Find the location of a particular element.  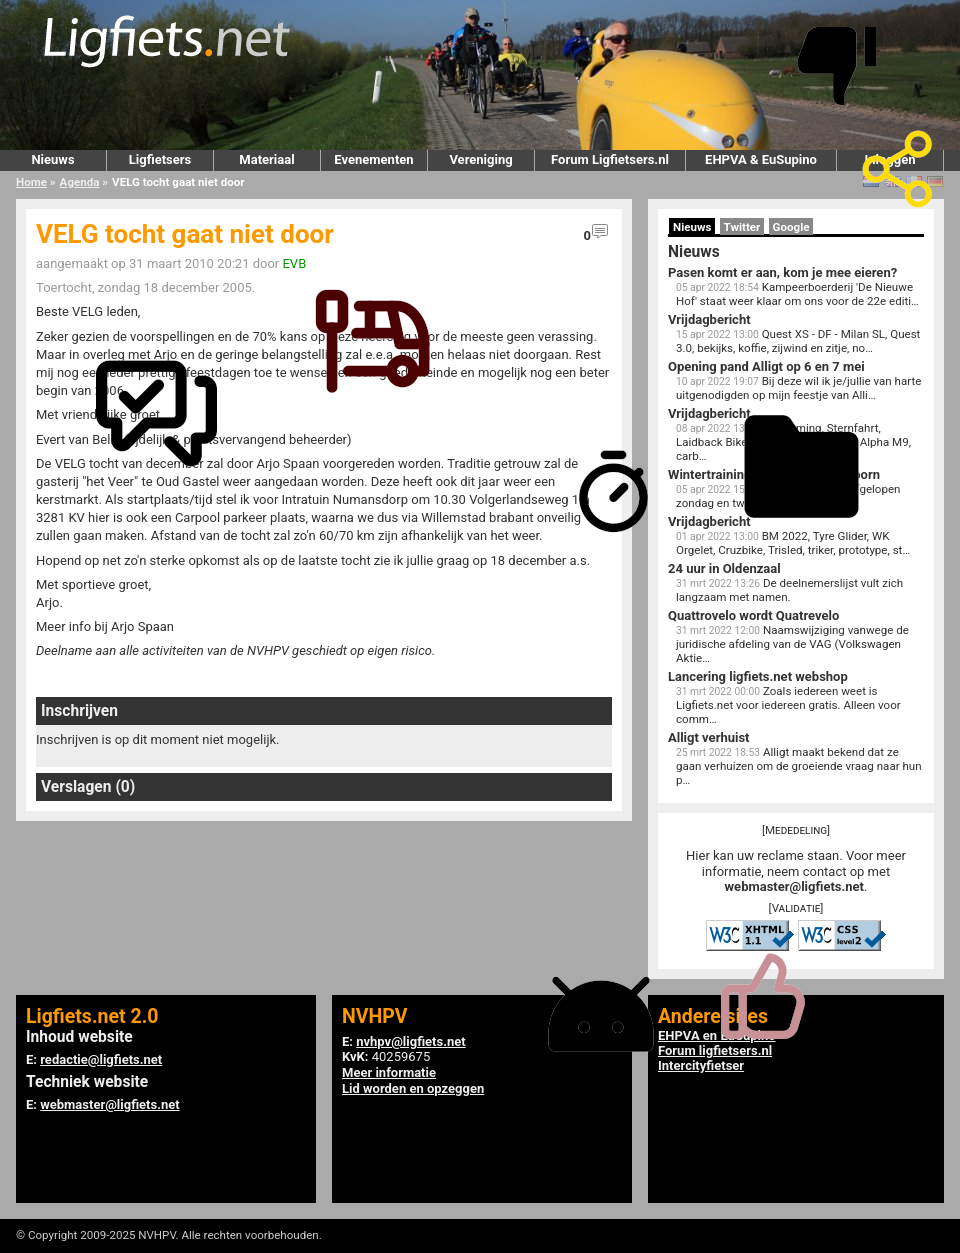

android operating system indicator is located at coordinates (601, 1018).